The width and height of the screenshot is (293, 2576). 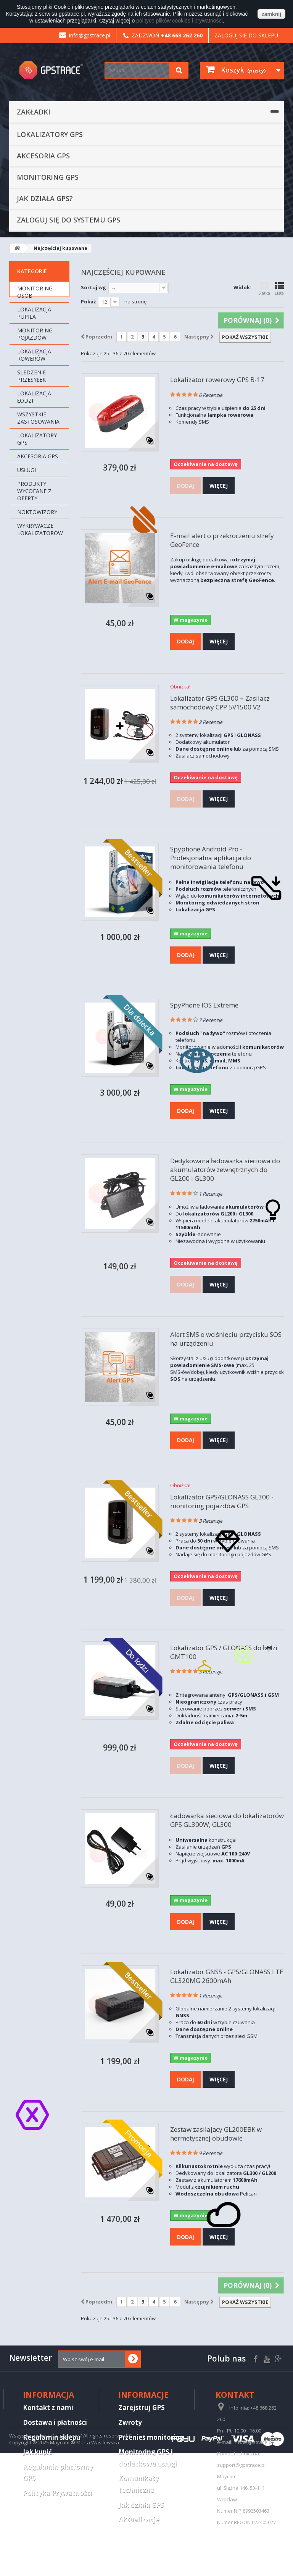 I want to click on view premium or exclusive content, so click(x=227, y=1541).